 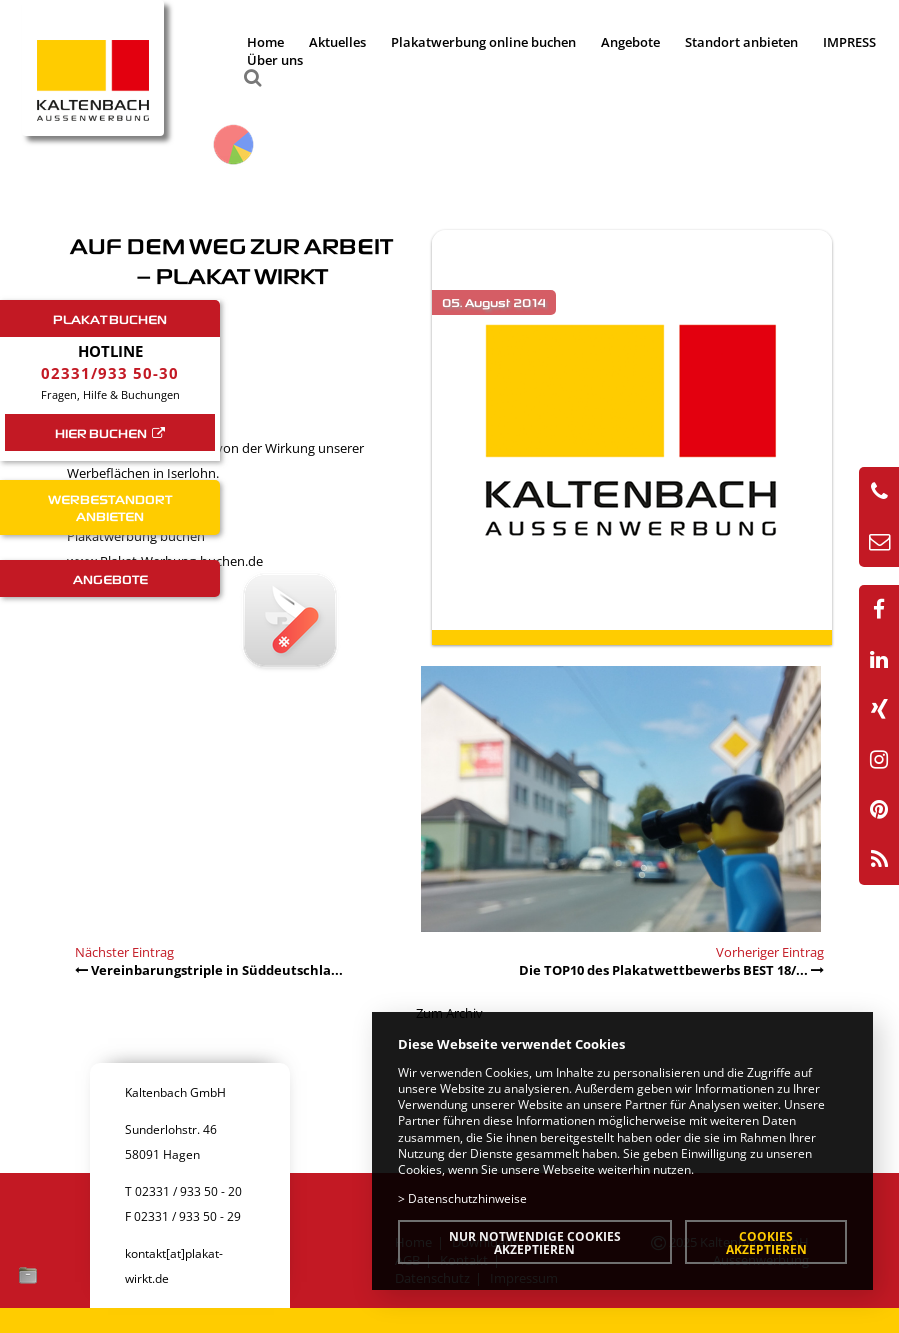 What do you see at coordinates (28, 1275) in the screenshot?
I see `open the nautilus file manager` at bounding box center [28, 1275].